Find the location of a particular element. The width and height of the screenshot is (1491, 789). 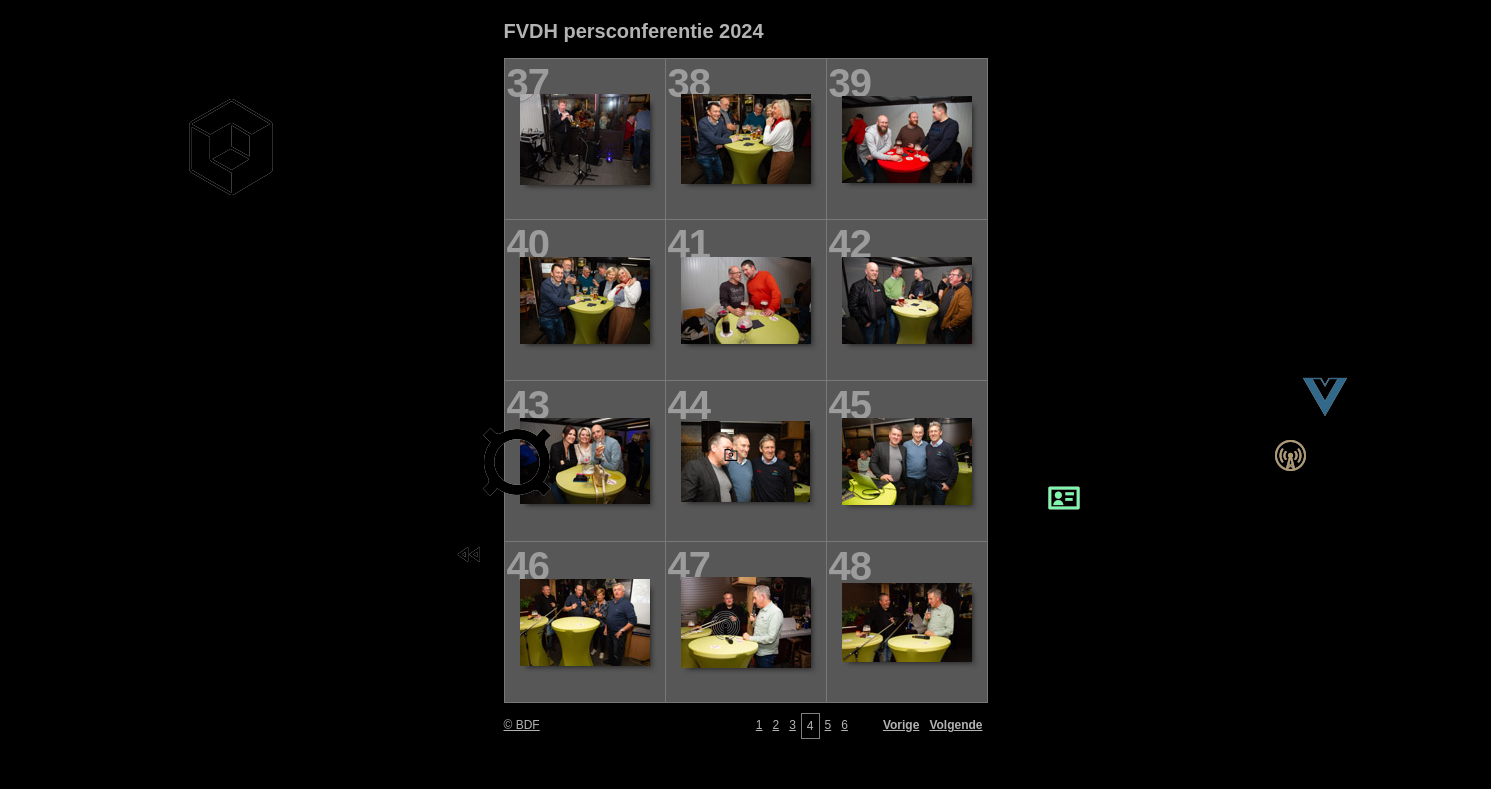

open the Bastyon app is located at coordinates (517, 462).